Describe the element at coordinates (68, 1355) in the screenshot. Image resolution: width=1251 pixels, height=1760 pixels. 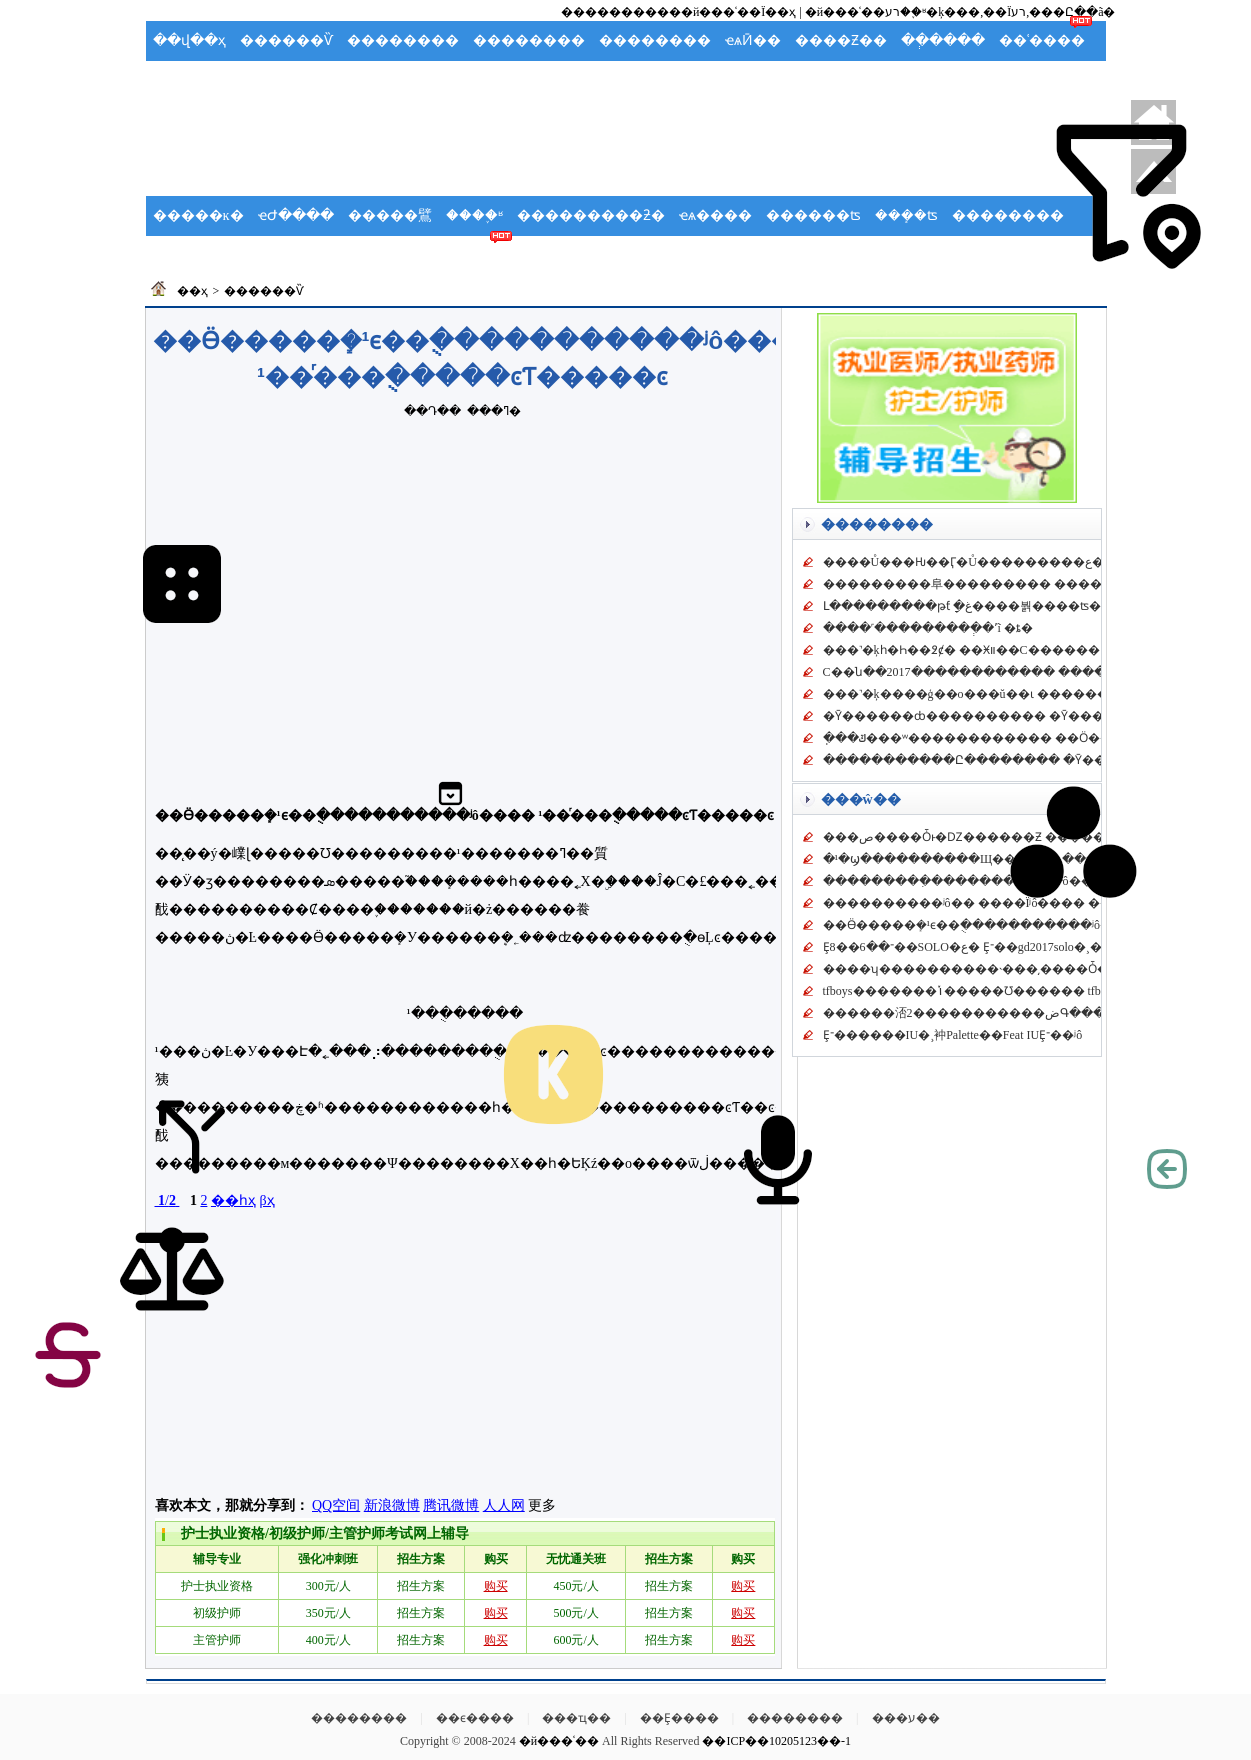
I see `apply strikethrough formatting to selected text` at that location.